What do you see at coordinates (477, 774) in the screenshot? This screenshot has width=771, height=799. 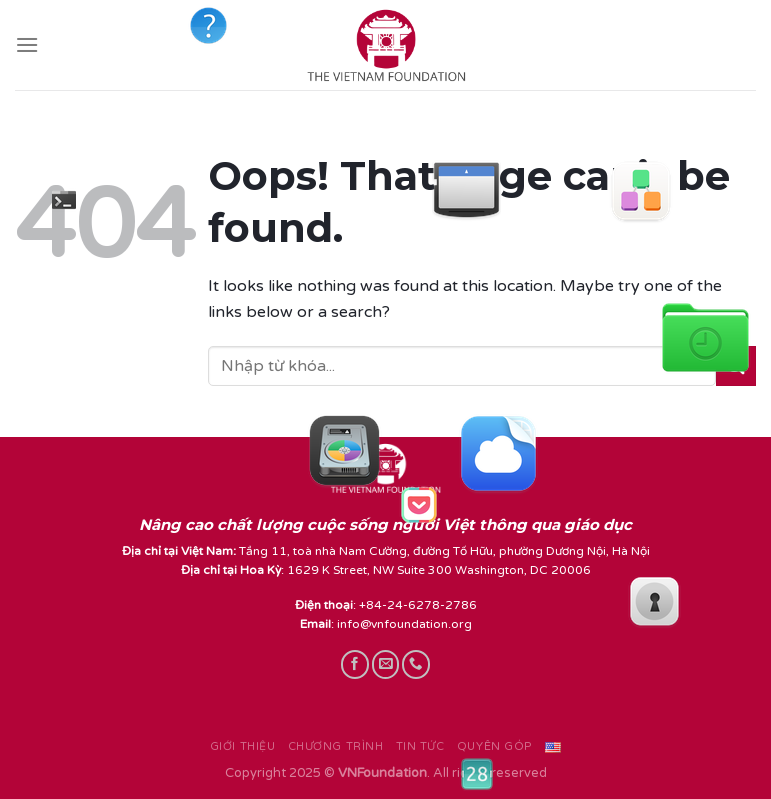 I see `open the calendar app` at bounding box center [477, 774].